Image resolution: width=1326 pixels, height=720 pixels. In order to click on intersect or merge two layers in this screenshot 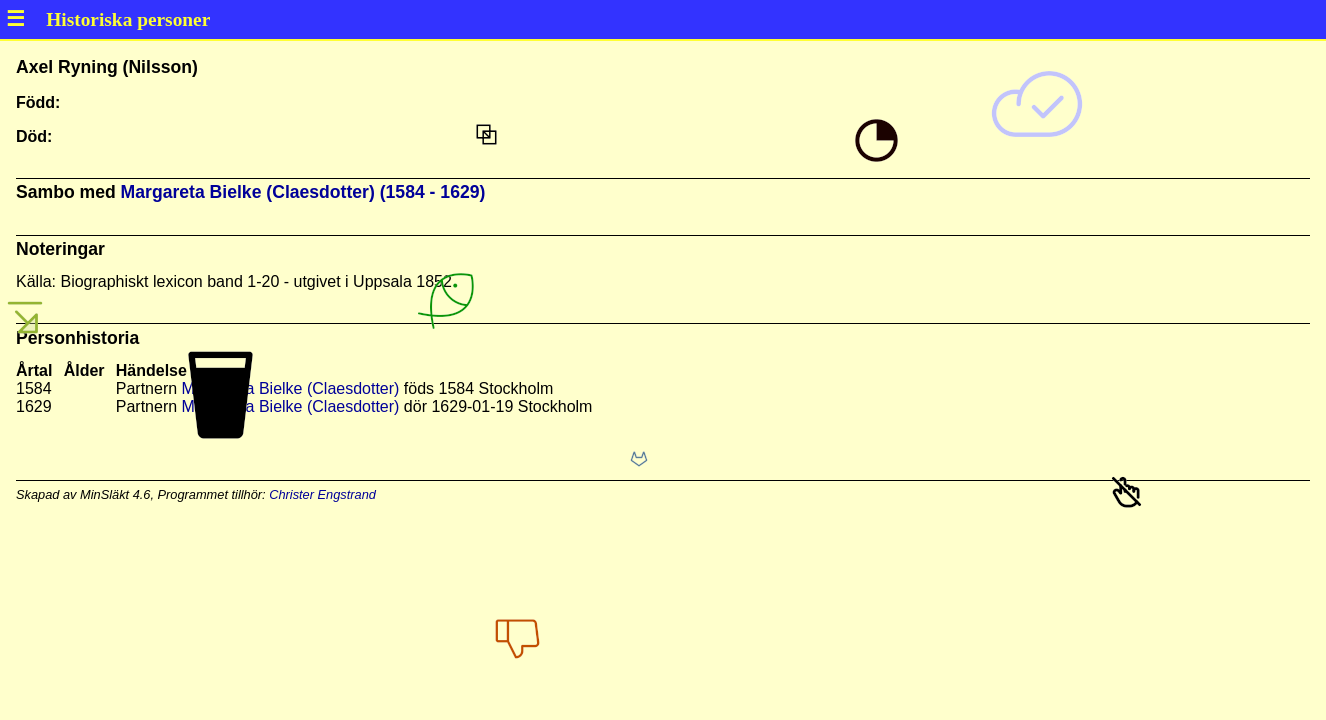, I will do `click(486, 134)`.